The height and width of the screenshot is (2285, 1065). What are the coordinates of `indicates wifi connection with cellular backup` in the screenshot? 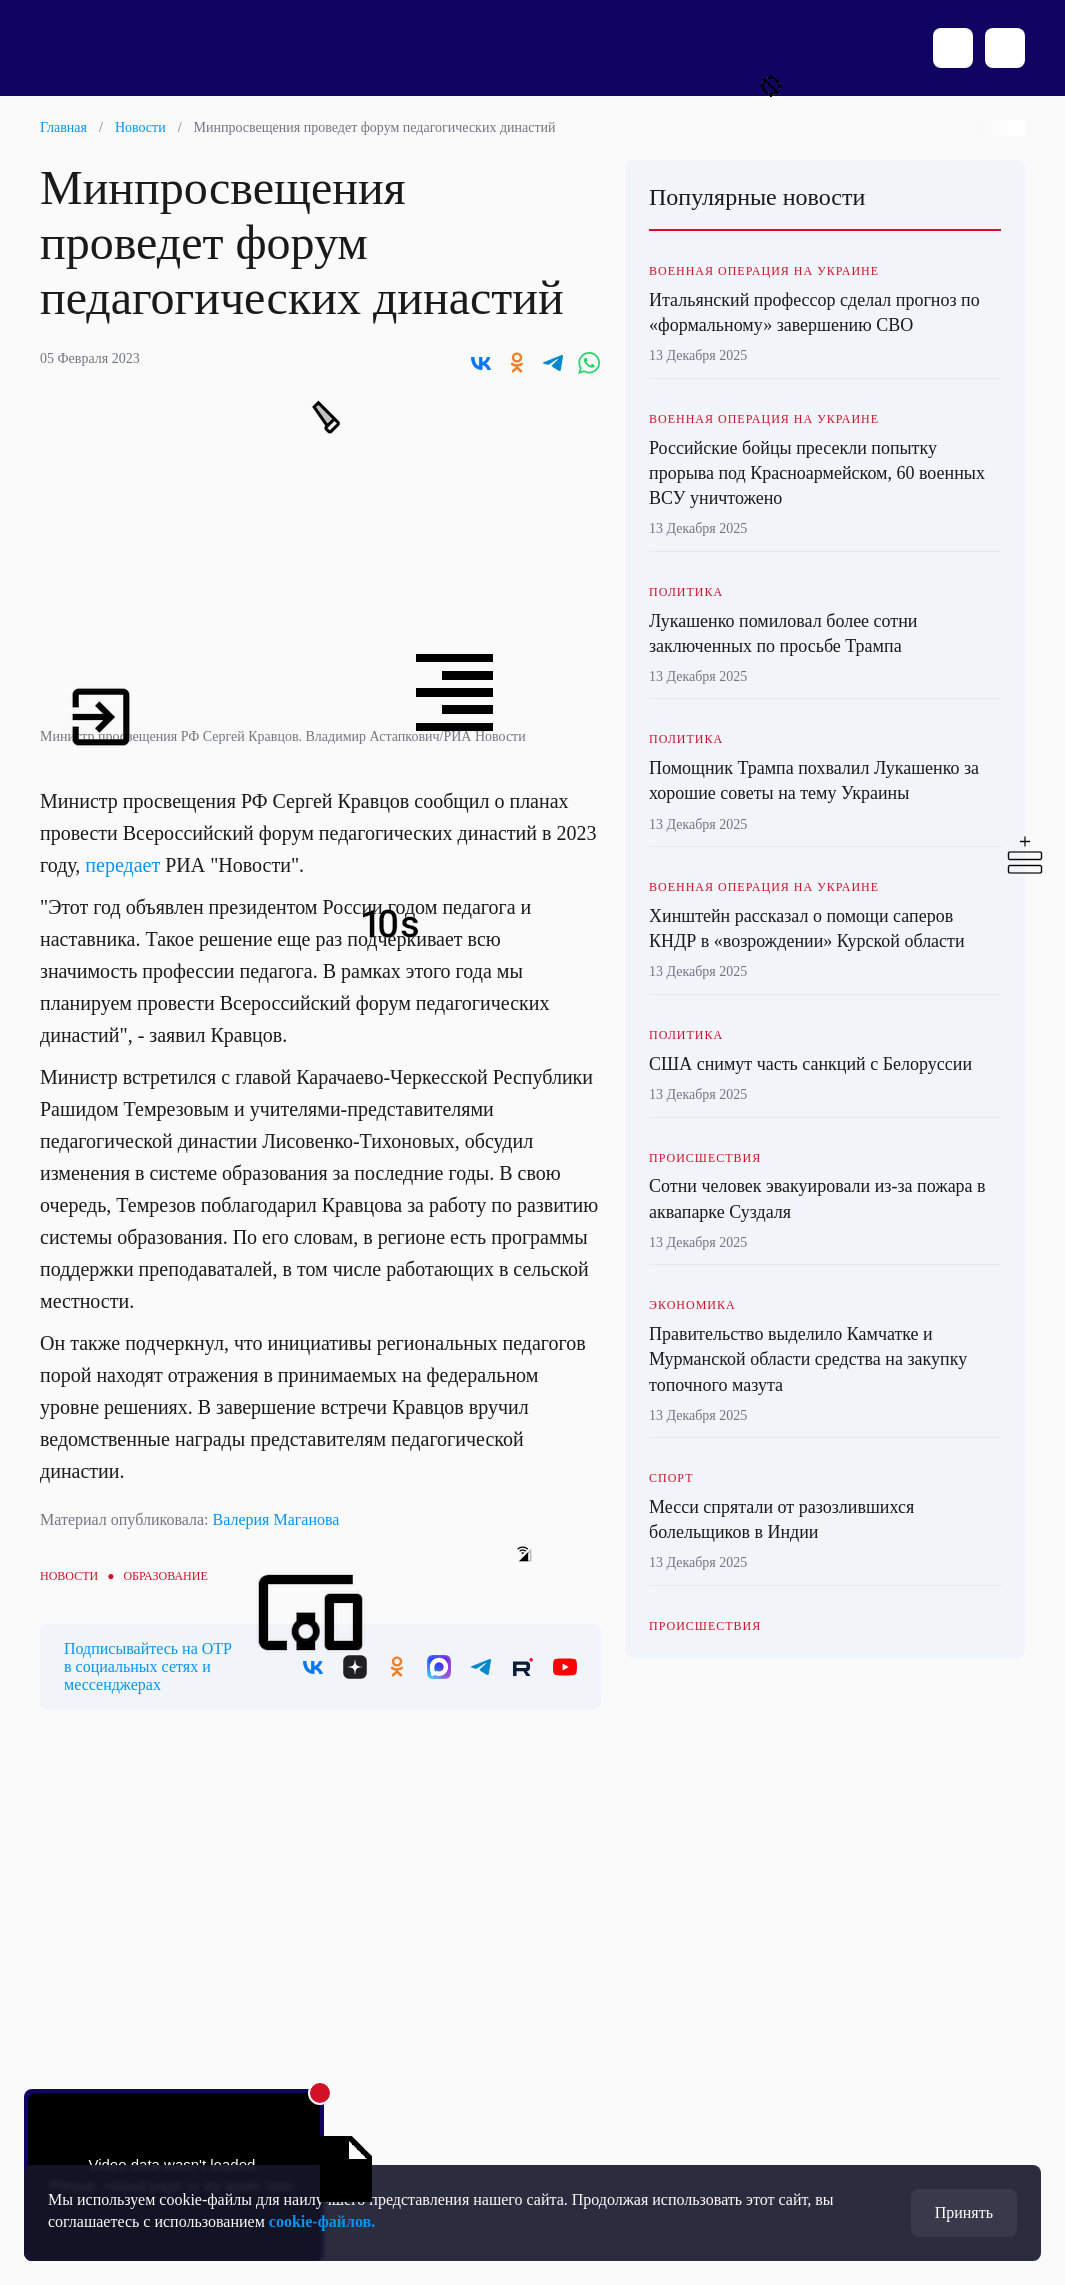 It's located at (523, 1553).